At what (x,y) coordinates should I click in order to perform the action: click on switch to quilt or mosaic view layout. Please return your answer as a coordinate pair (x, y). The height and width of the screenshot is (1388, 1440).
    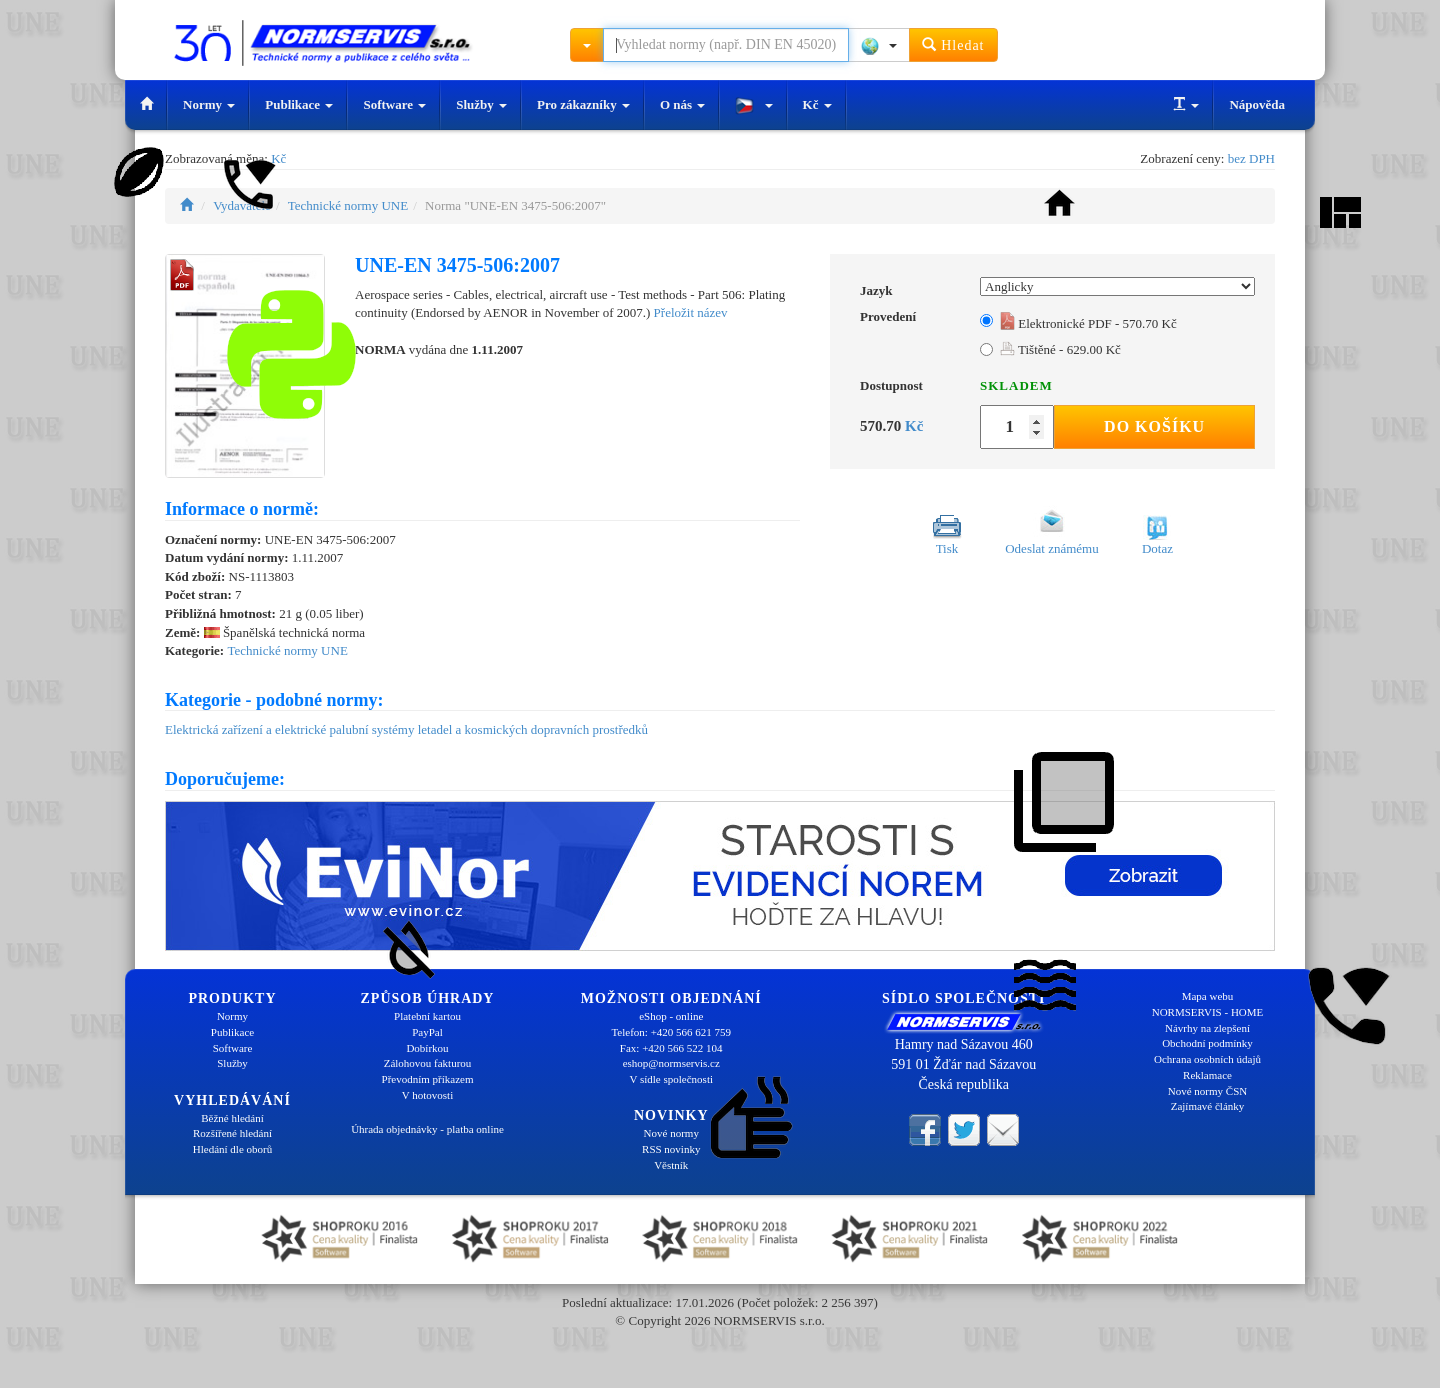
    Looking at the image, I should click on (1339, 214).